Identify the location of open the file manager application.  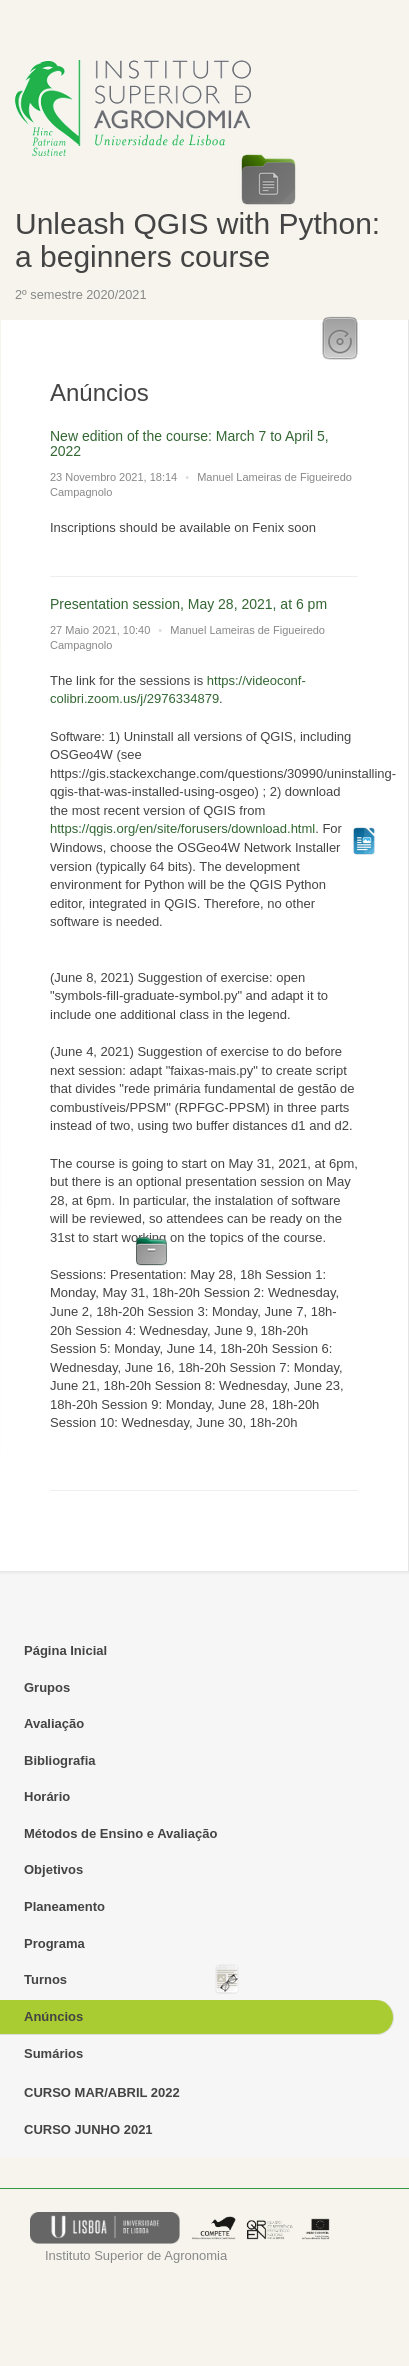
(151, 1250).